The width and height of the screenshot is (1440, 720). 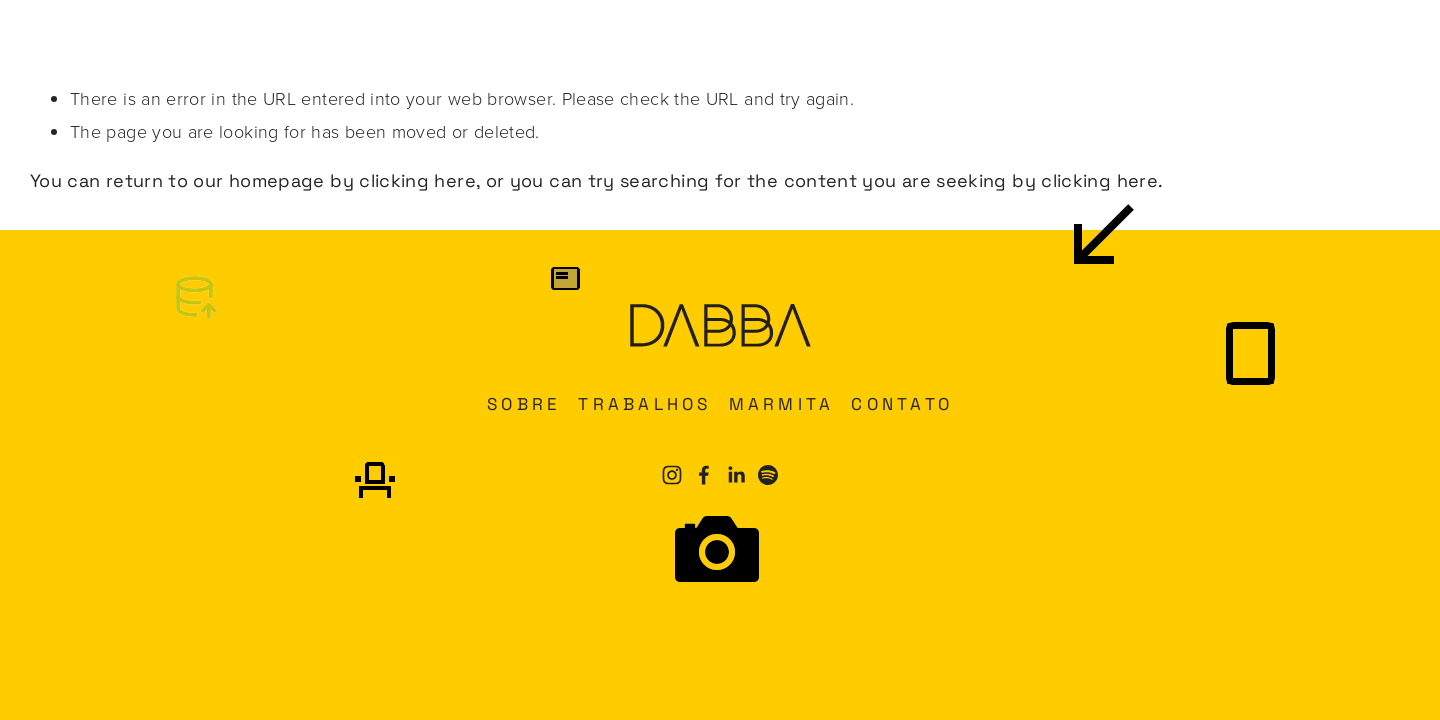 What do you see at coordinates (1250, 353) in the screenshot?
I see `crop image to portrait orientation` at bounding box center [1250, 353].